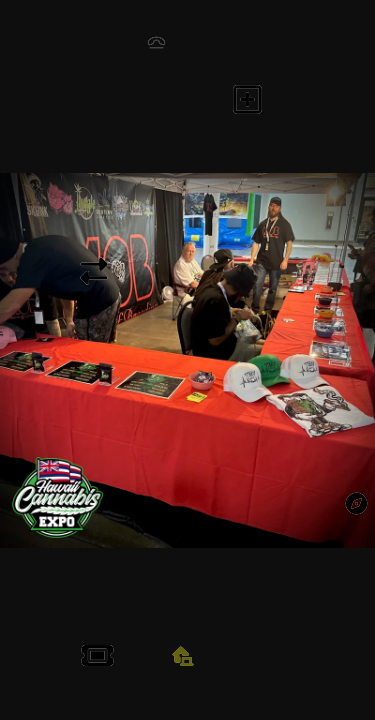 Image resolution: width=375 pixels, height=720 pixels. I want to click on end the current call, so click(156, 42).